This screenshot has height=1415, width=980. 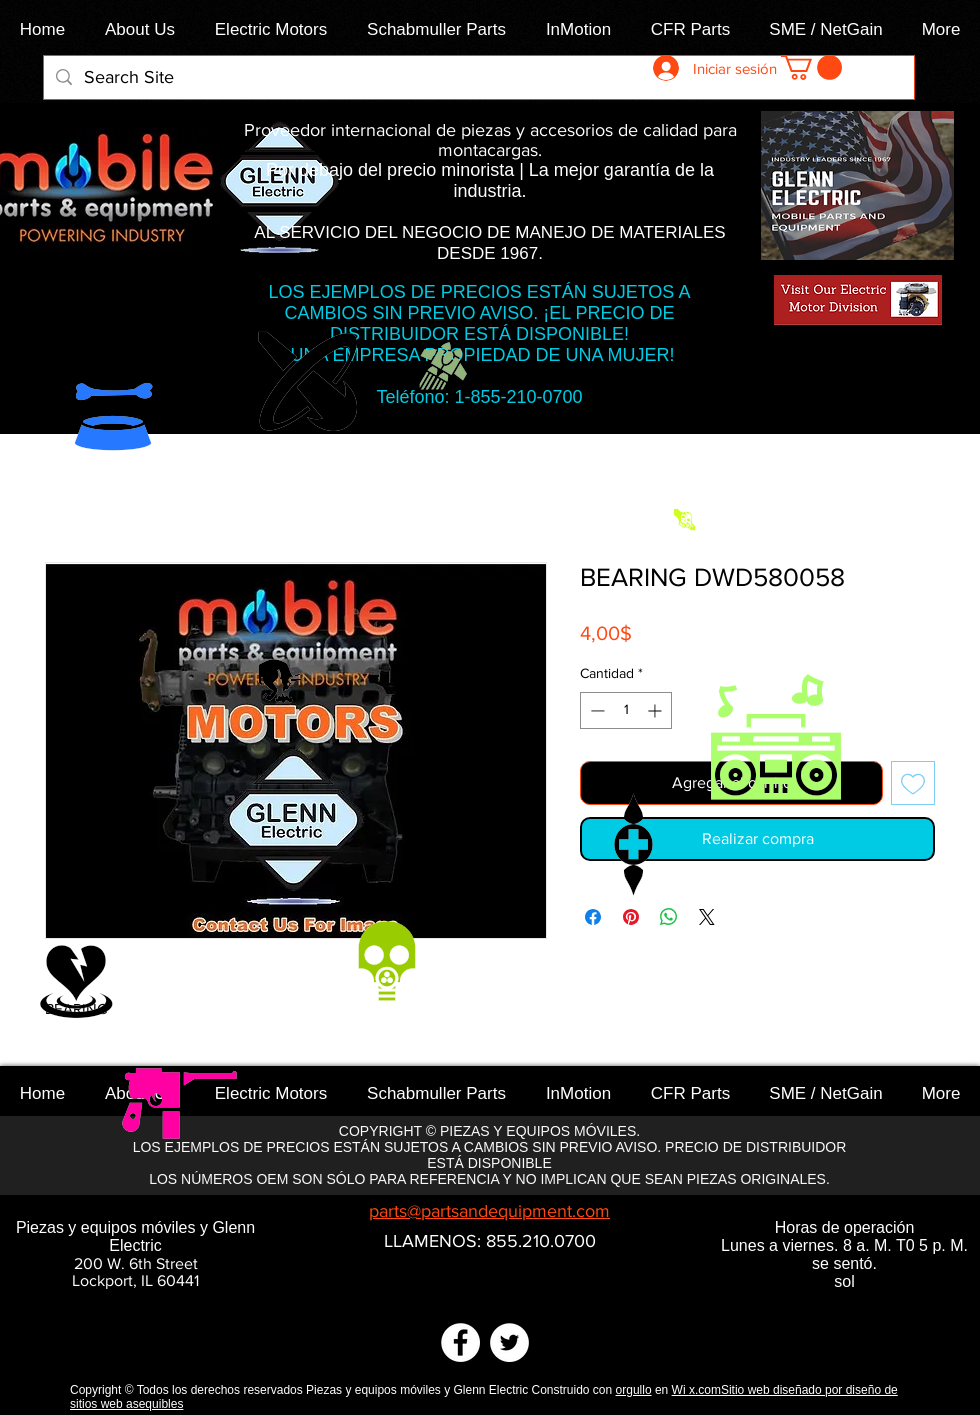 I want to click on wall street or stock market bull symbol, so click(x=283, y=679).